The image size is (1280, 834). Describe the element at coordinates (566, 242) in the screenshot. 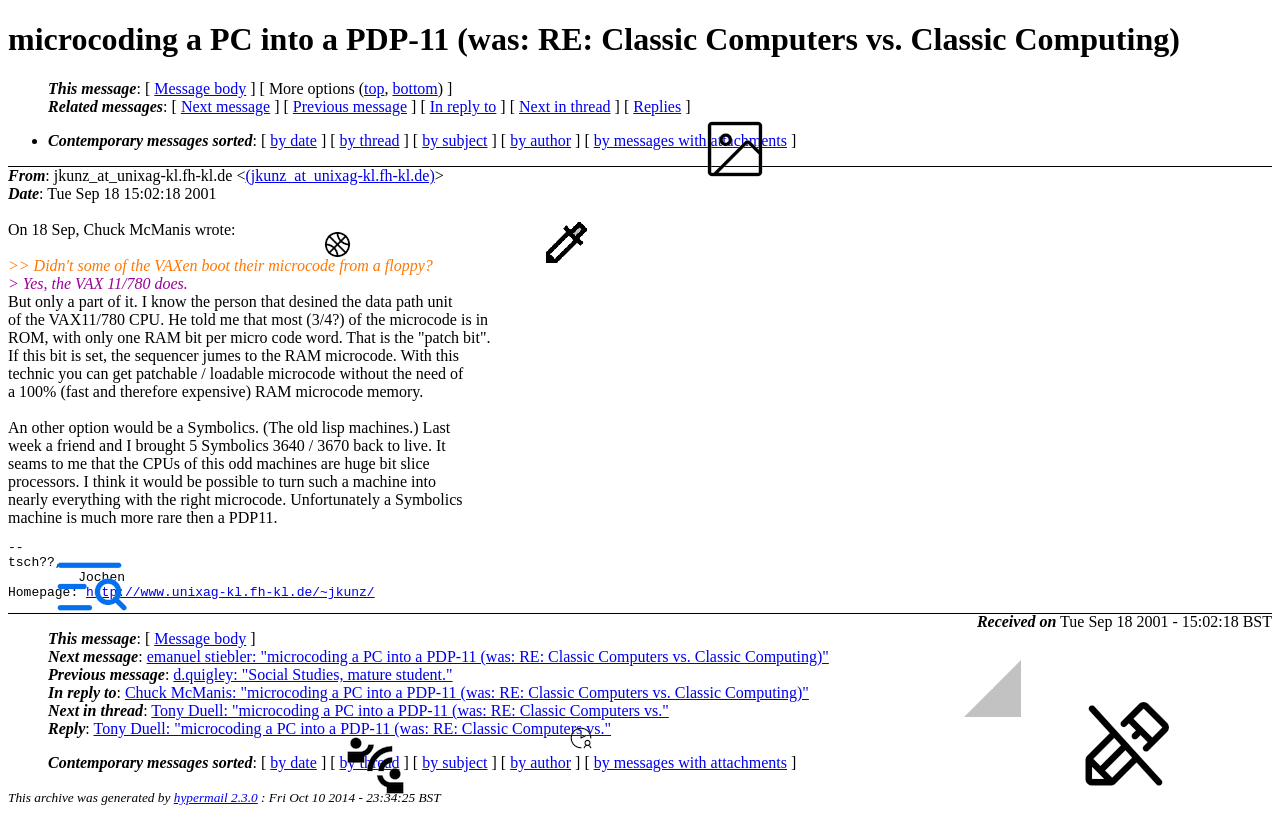

I see `pick a color from the canvas` at that location.